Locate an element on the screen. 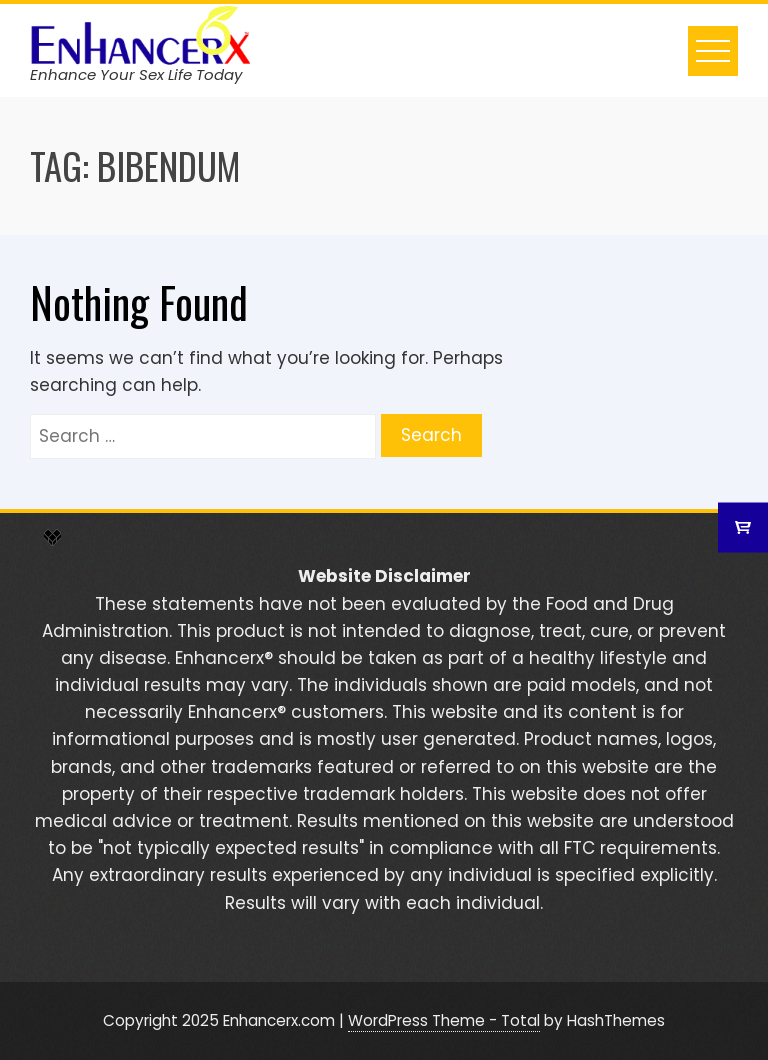 The height and width of the screenshot is (1060, 768). open Overleaf LaTeX editor is located at coordinates (217, 30).